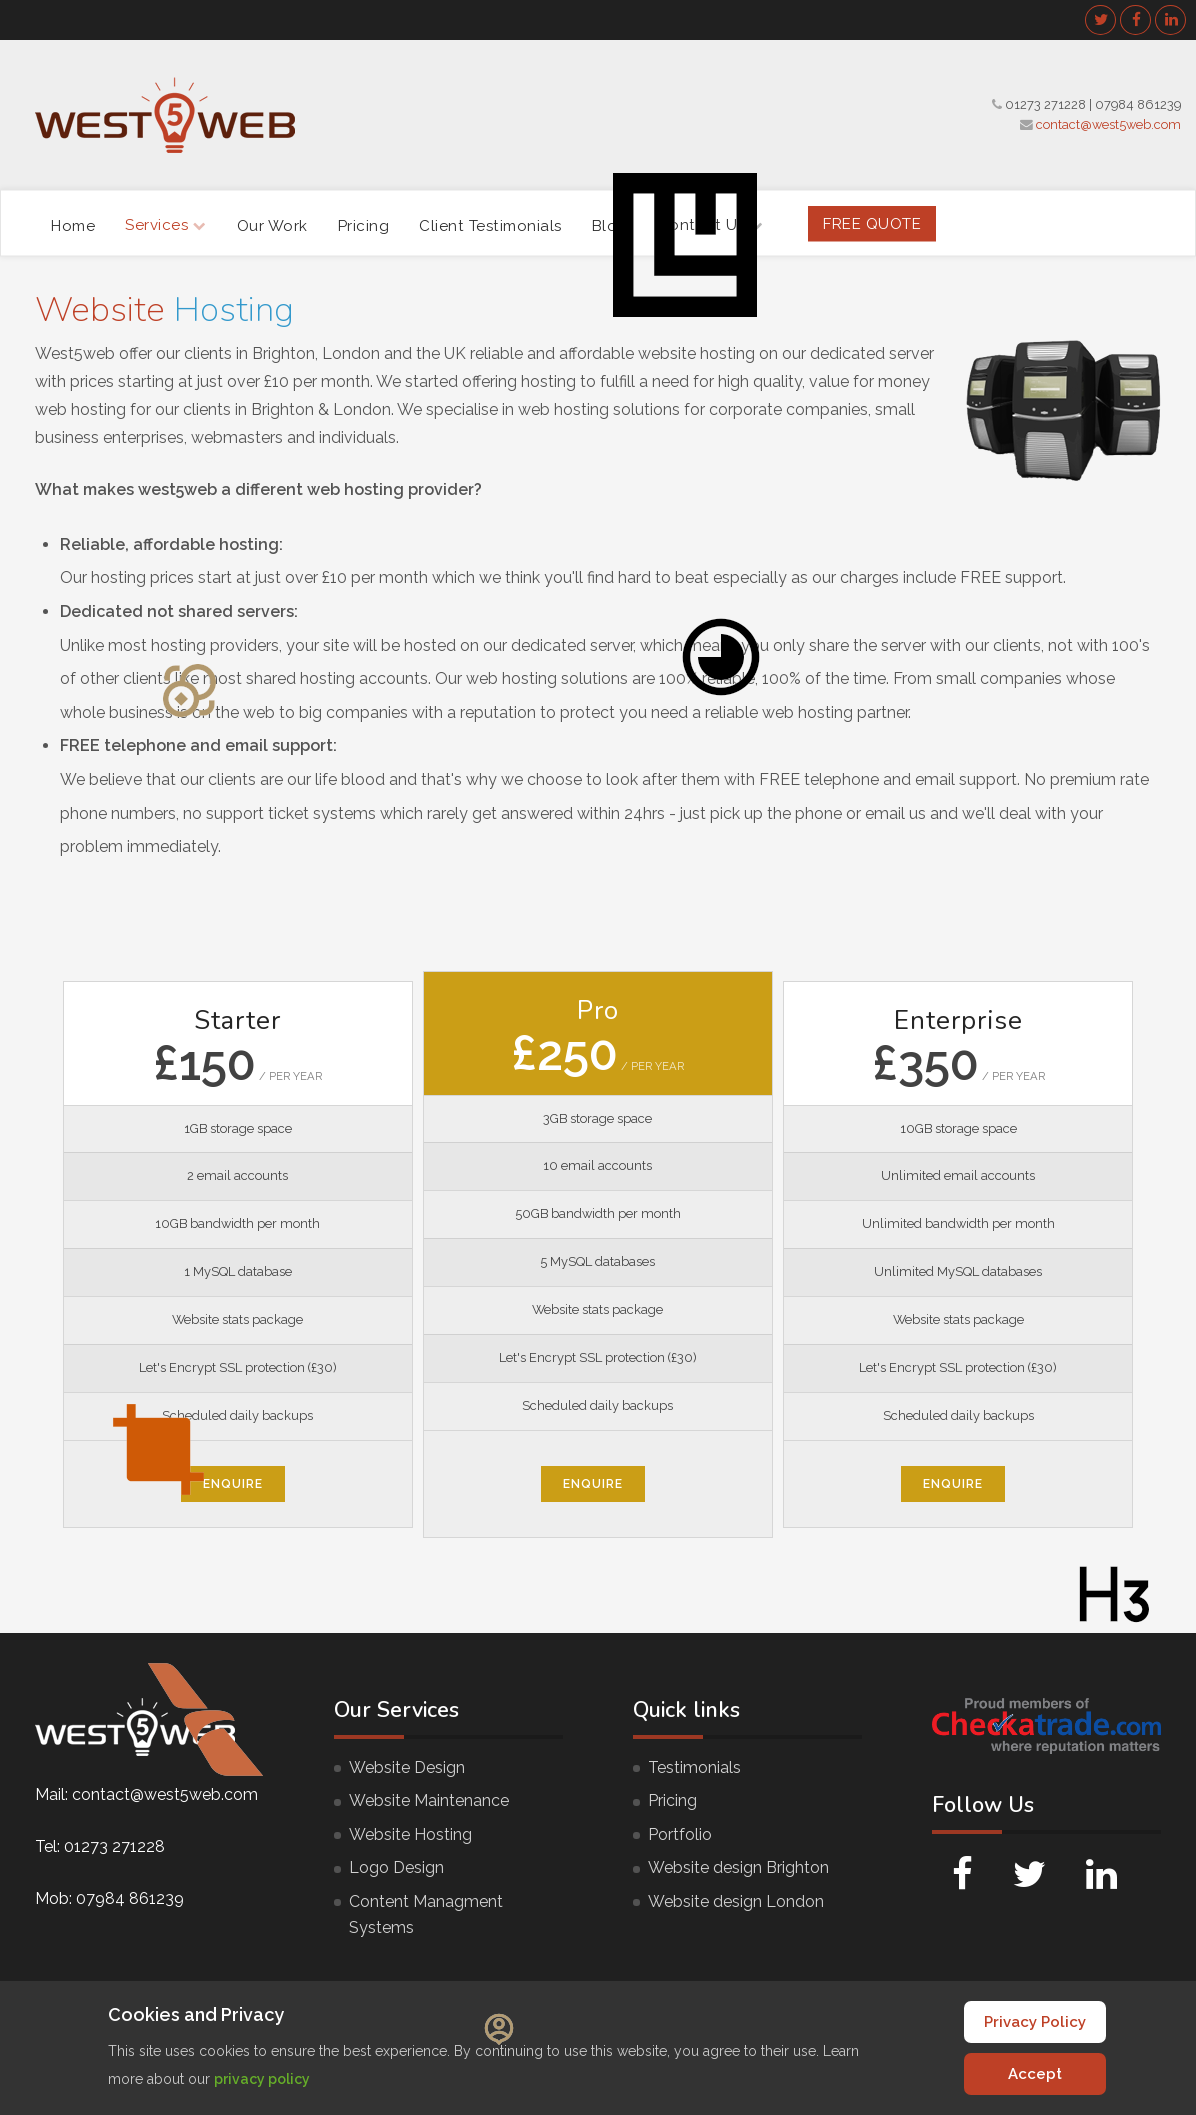 This screenshot has height=2115, width=1196. Describe the element at coordinates (1114, 1594) in the screenshot. I see `format text as heading level 3` at that location.